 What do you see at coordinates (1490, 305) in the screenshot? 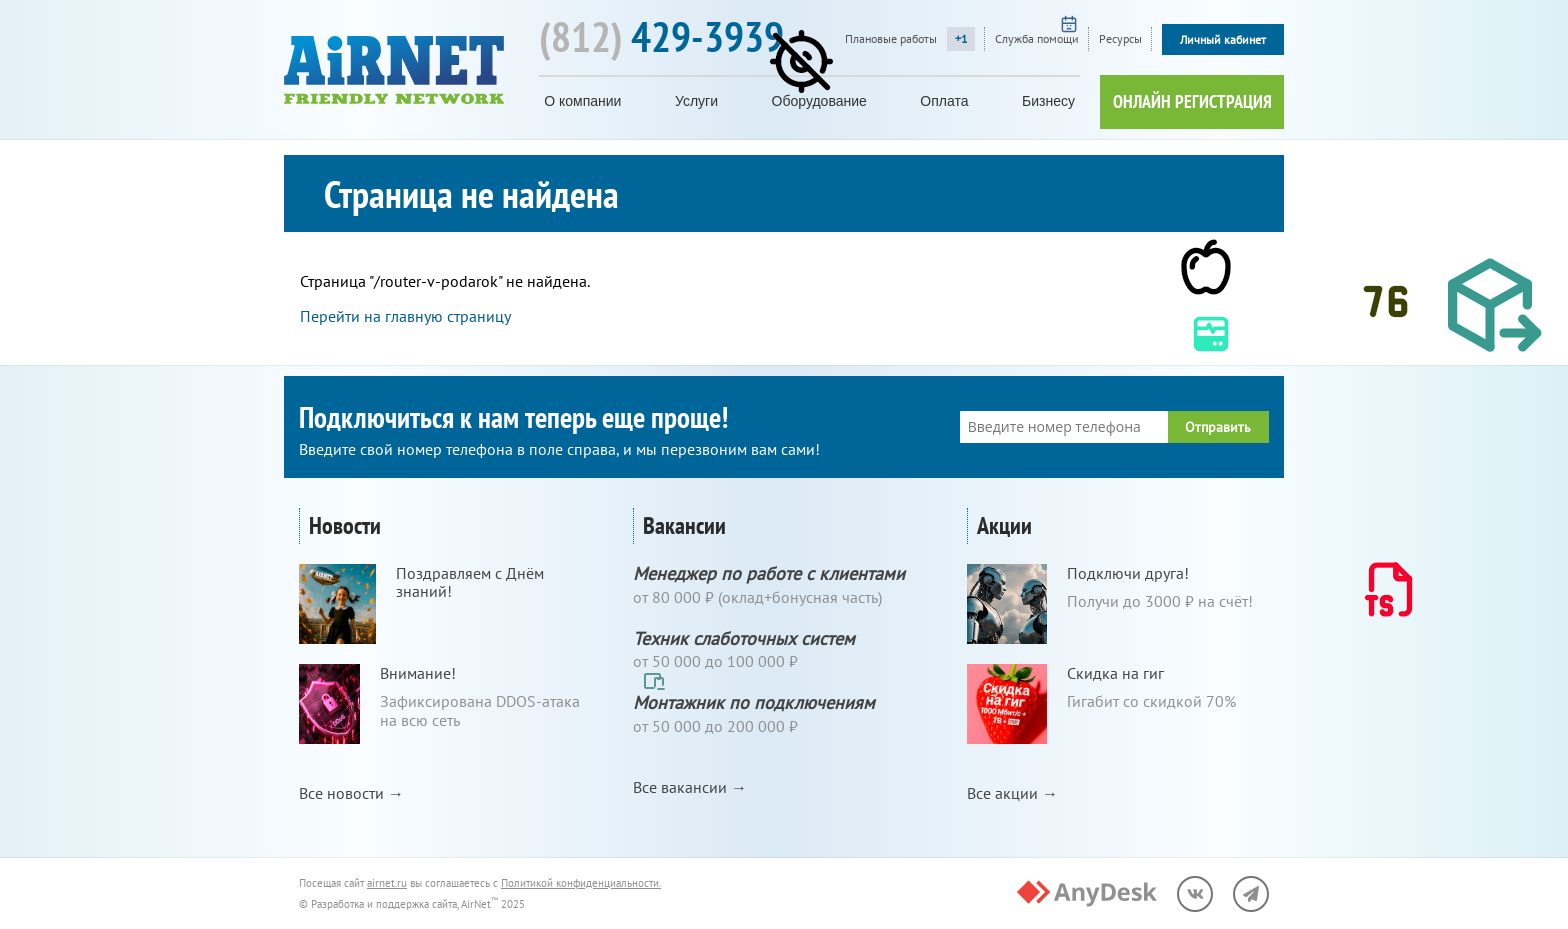
I see `export or send a package` at bounding box center [1490, 305].